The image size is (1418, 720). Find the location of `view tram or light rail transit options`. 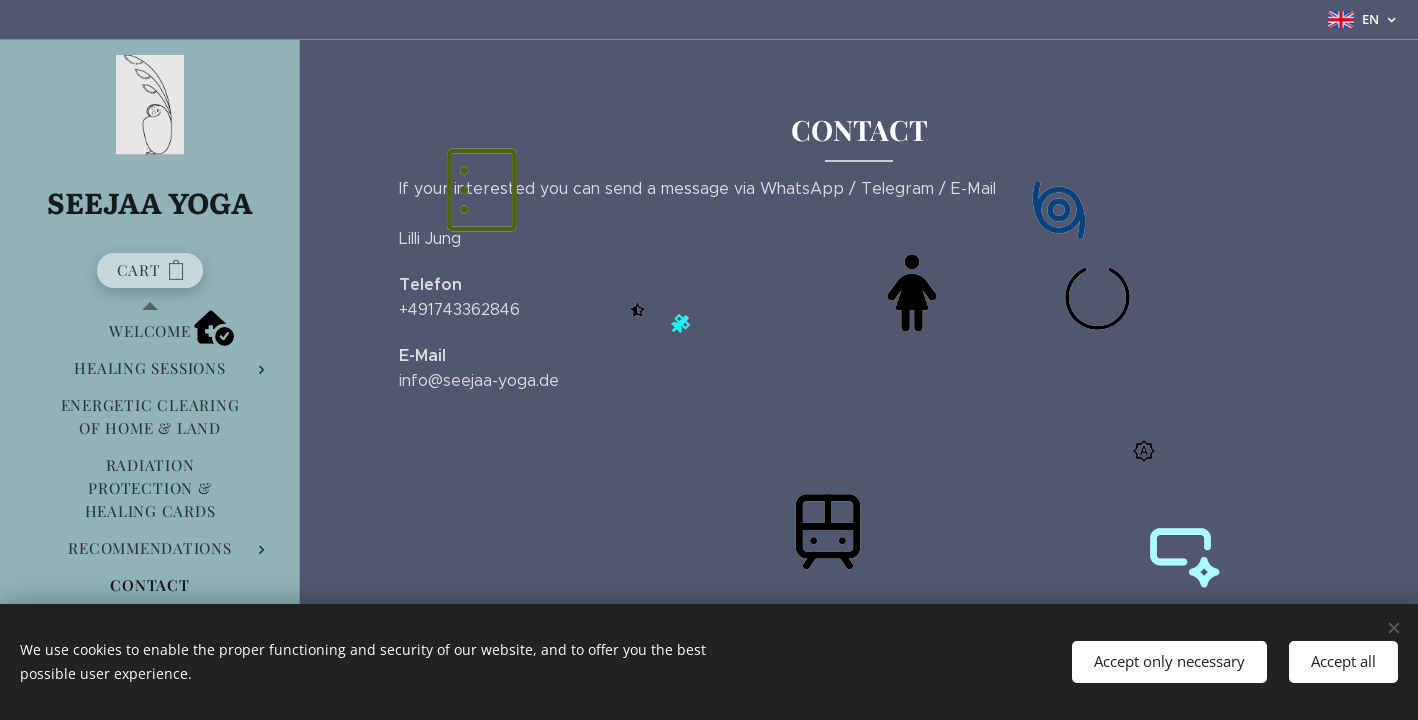

view tram or light rail transit options is located at coordinates (828, 530).